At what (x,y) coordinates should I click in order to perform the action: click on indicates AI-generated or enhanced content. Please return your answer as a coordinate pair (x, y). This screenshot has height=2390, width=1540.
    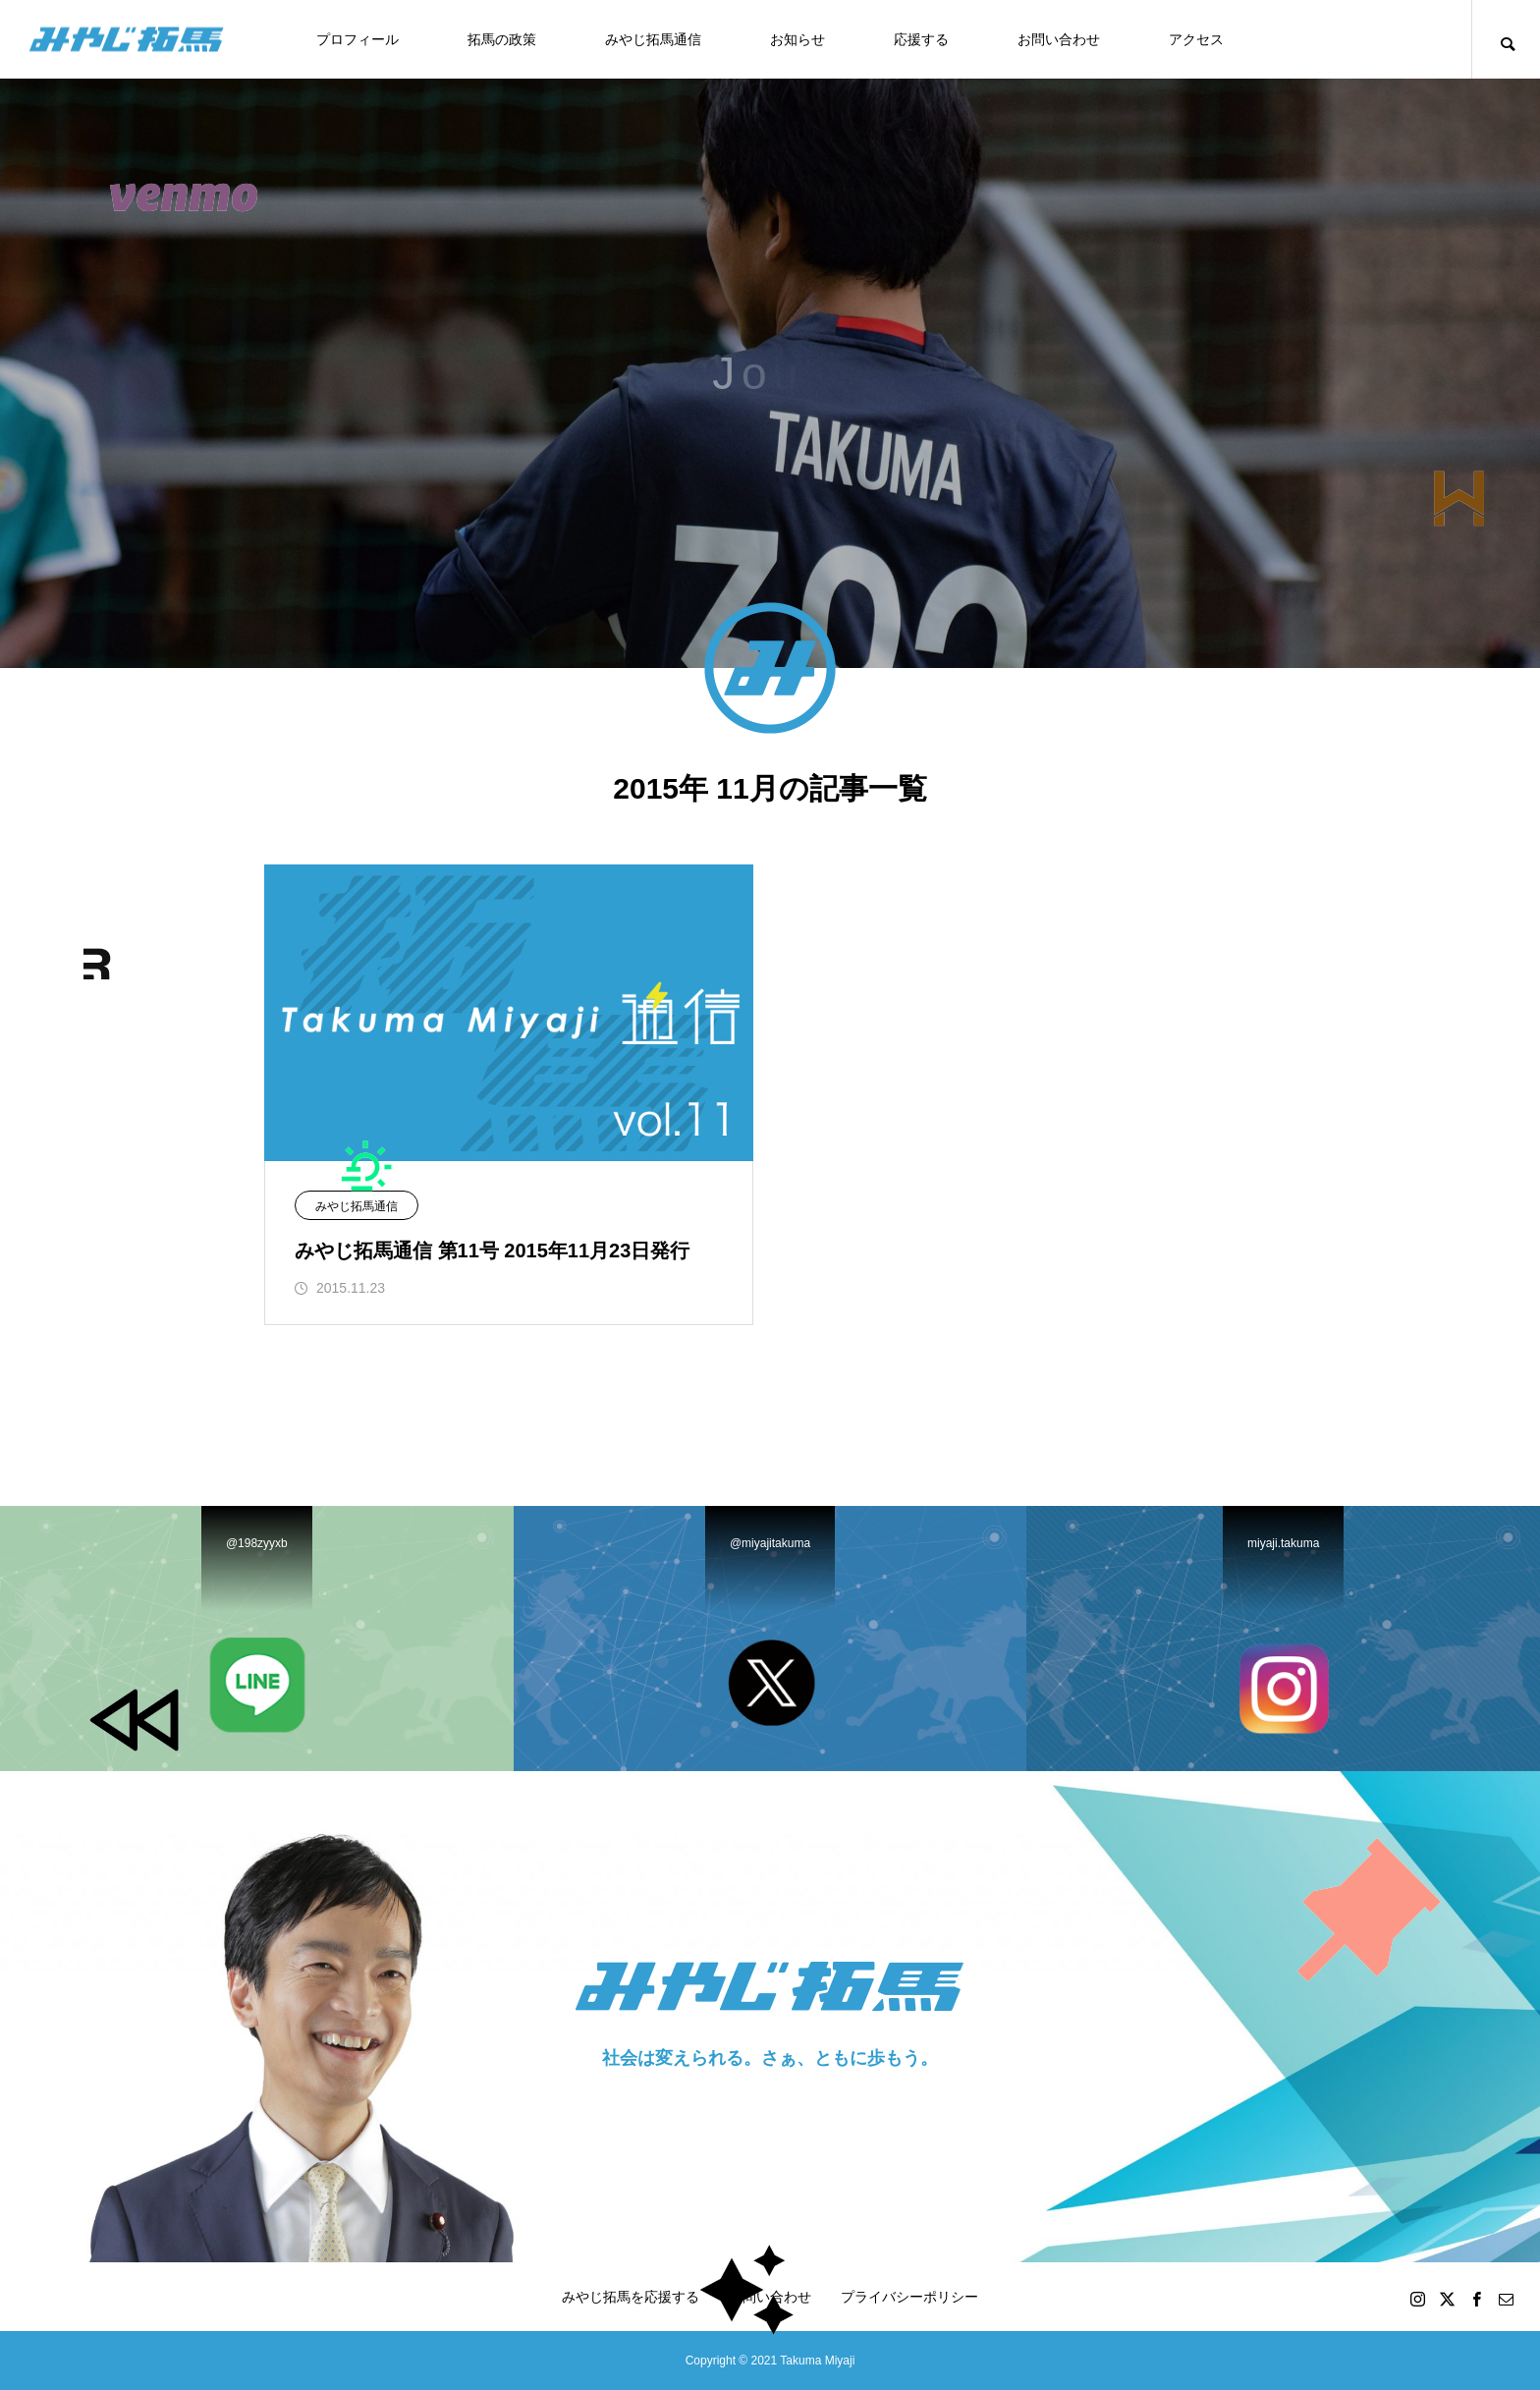
    Looking at the image, I should click on (748, 2290).